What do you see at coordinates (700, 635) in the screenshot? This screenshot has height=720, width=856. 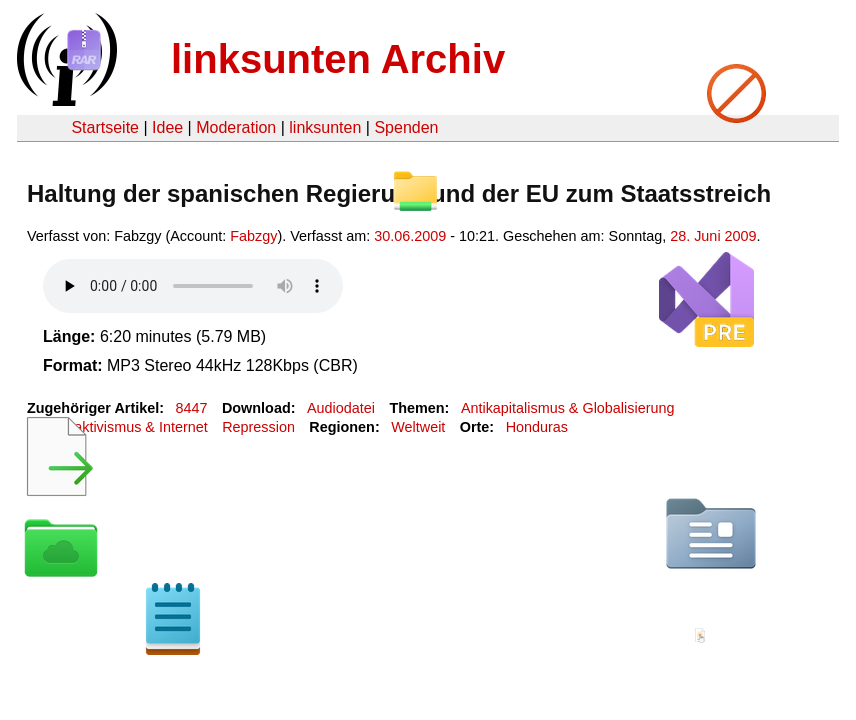 I see `select or click on a file` at bounding box center [700, 635].